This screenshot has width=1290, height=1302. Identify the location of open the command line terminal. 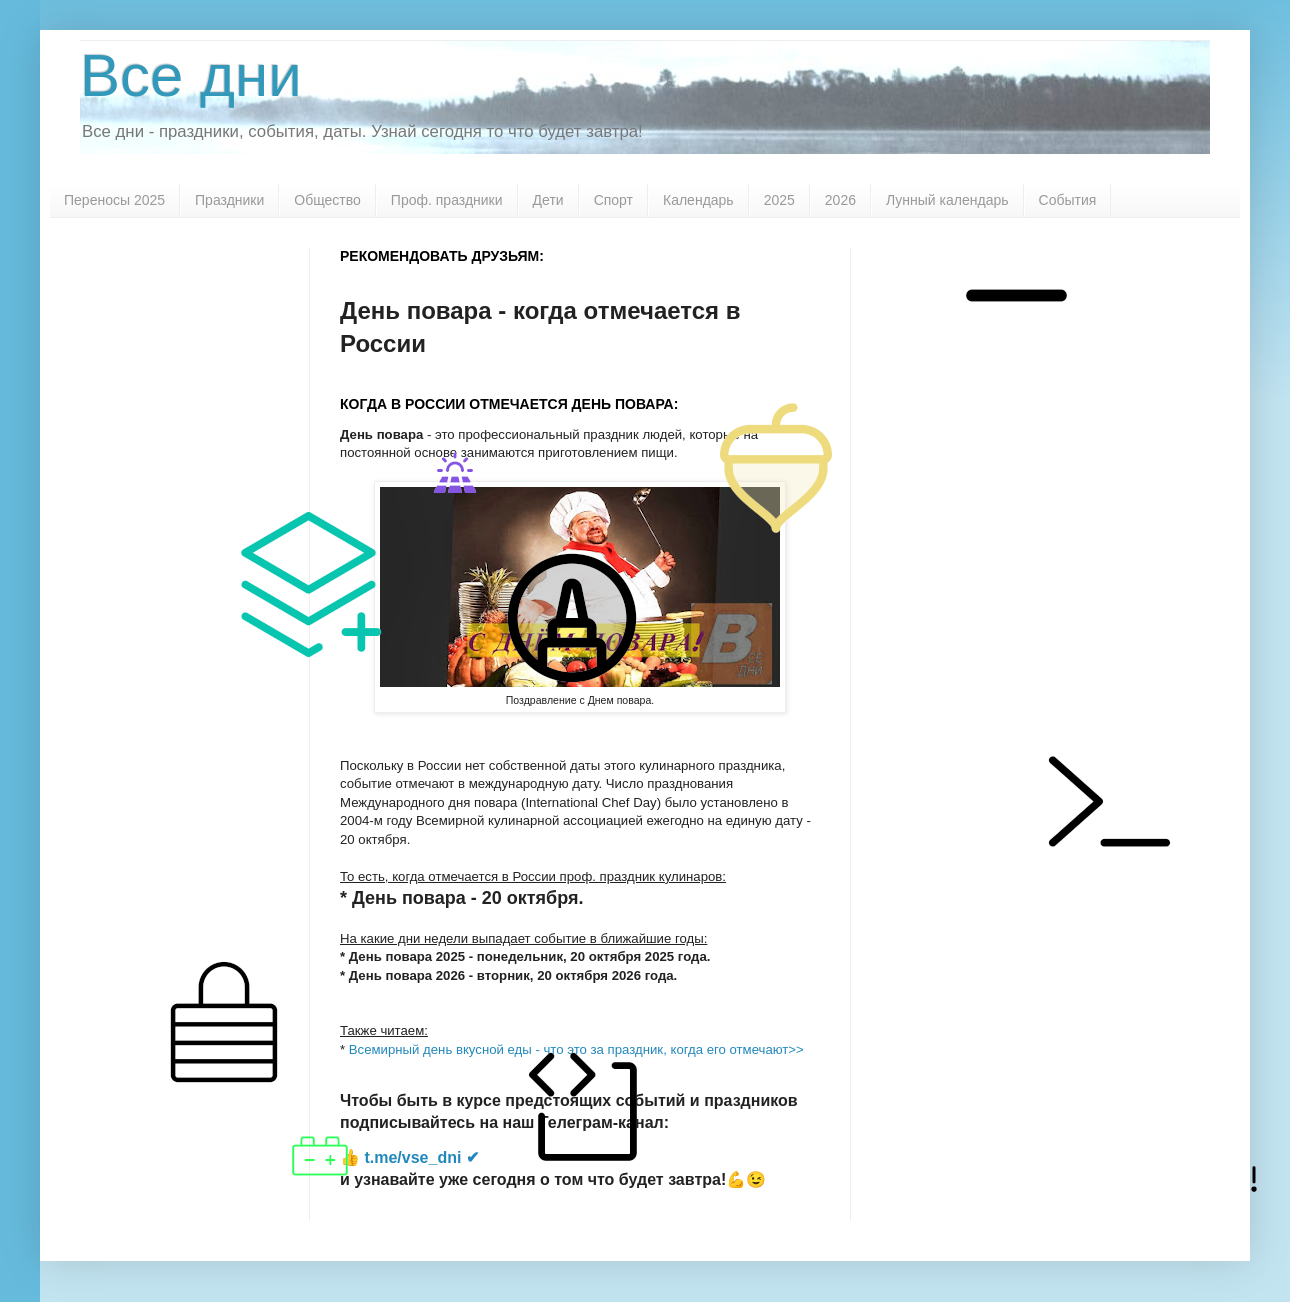
(1109, 801).